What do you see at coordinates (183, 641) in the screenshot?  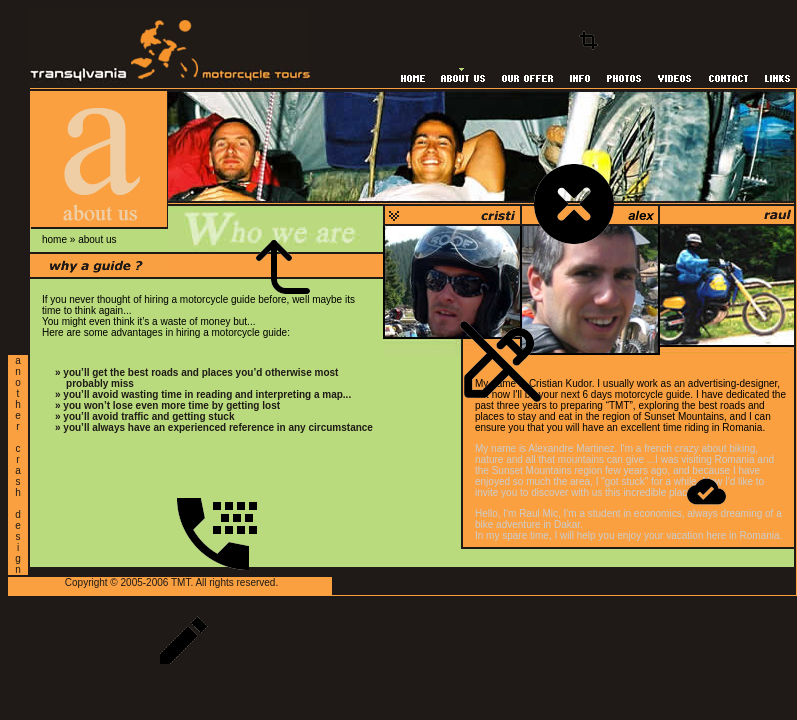 I see `edit this item` at bounding box center [183, 641].